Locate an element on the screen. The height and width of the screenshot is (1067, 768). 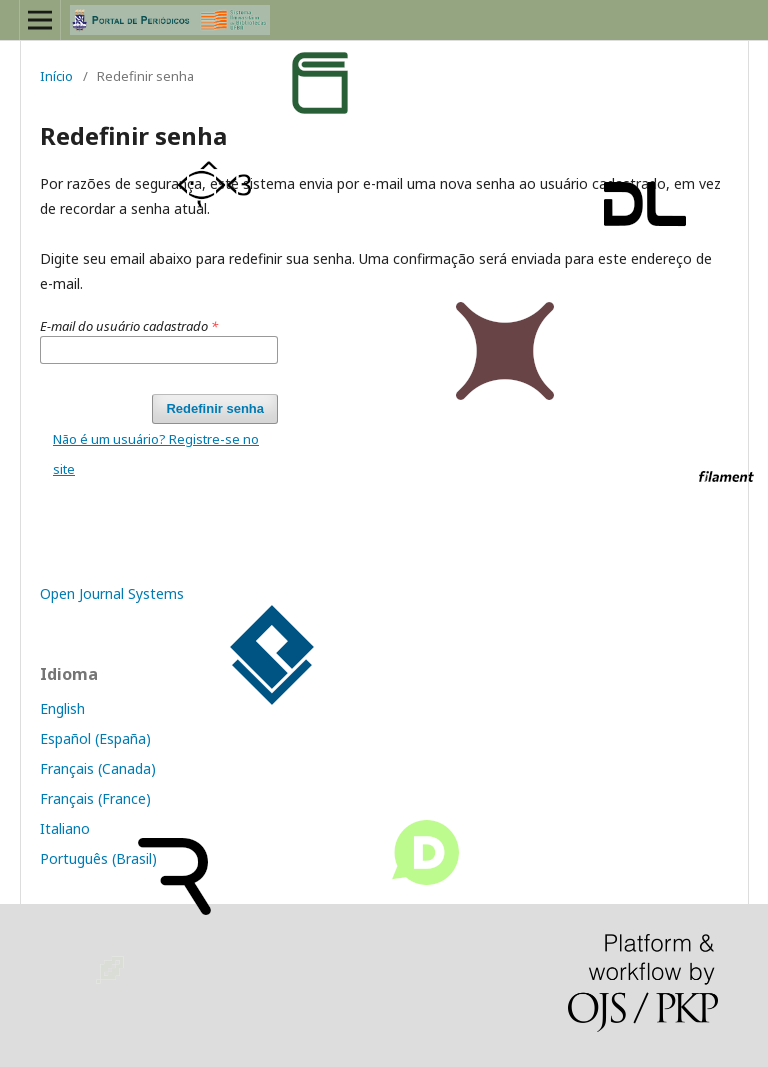
open Visual Paradigm application is located at coordinates (272, 655).